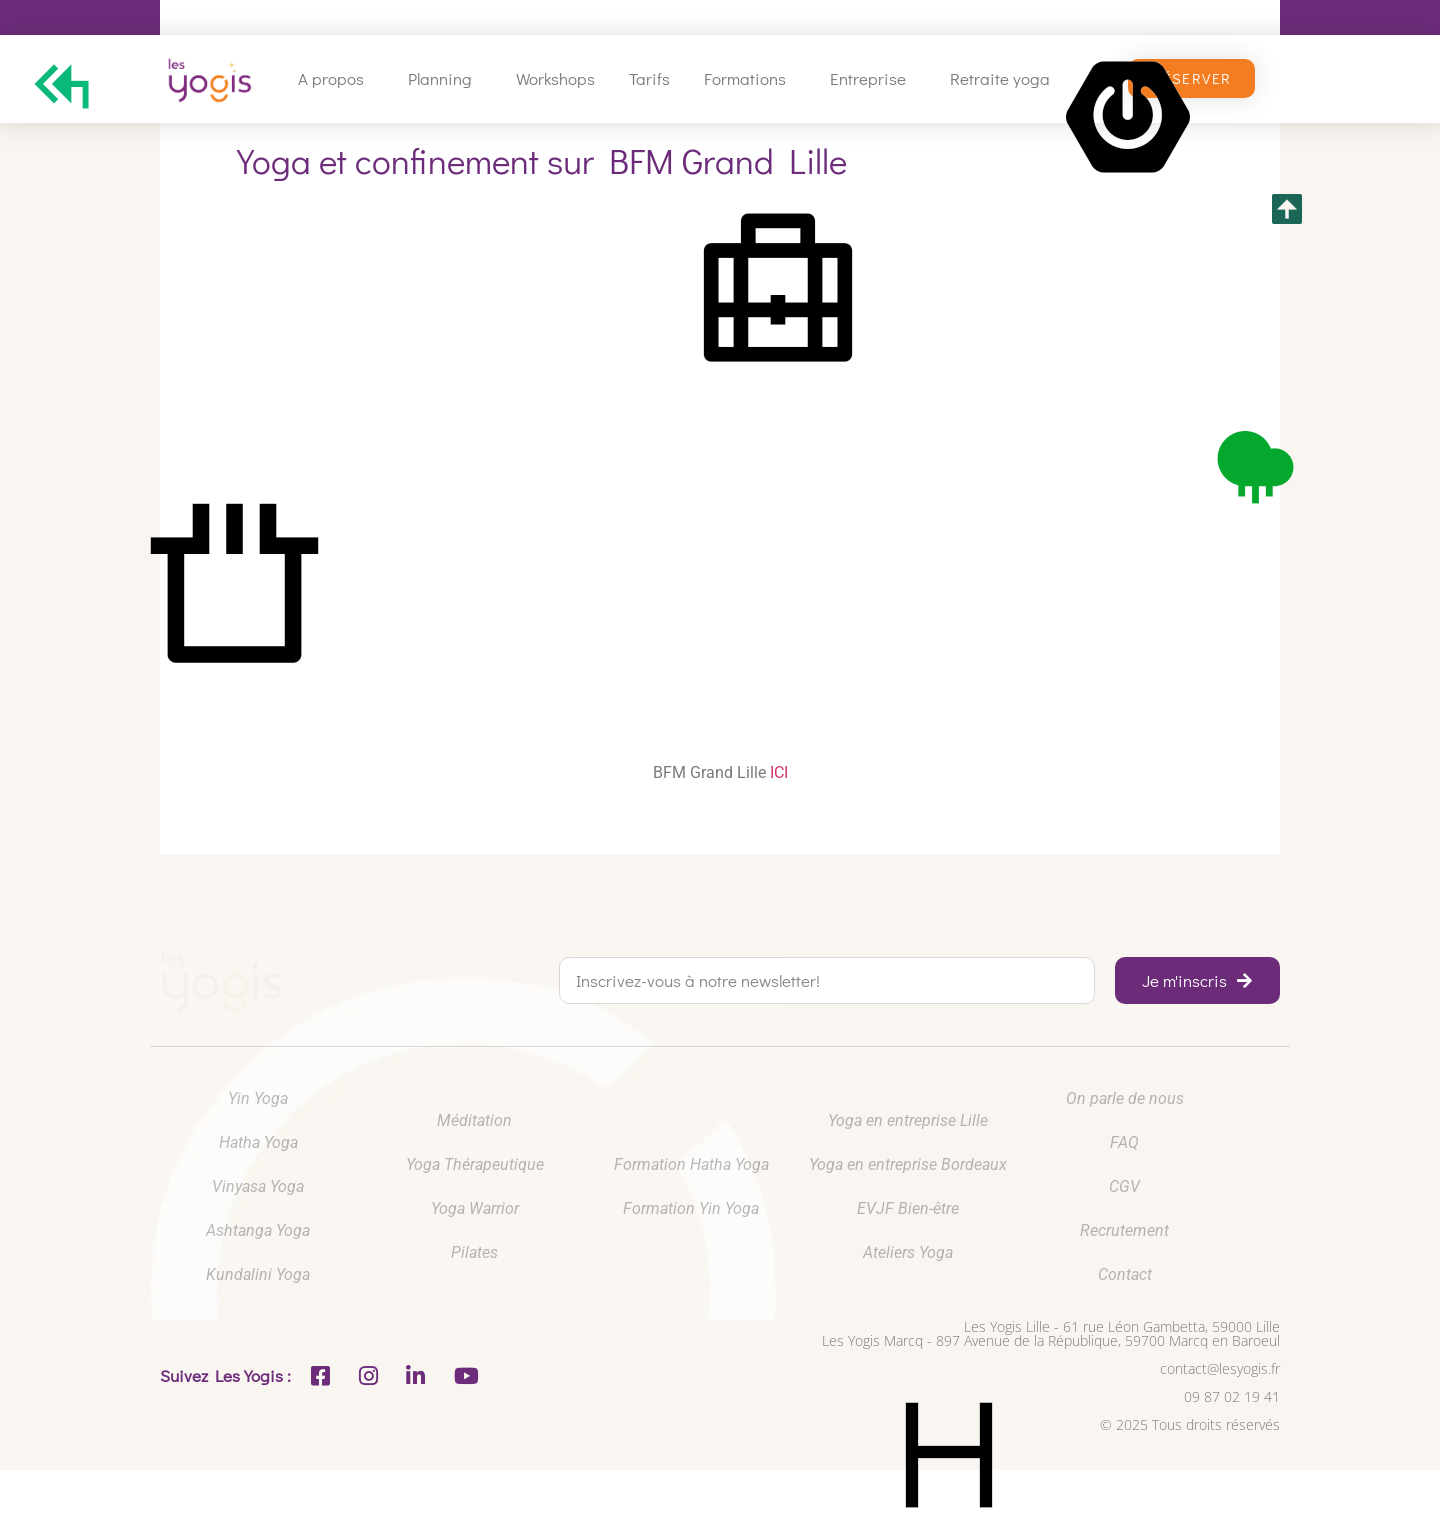  I want to click on reply all to a message or email, so click(64, 87).